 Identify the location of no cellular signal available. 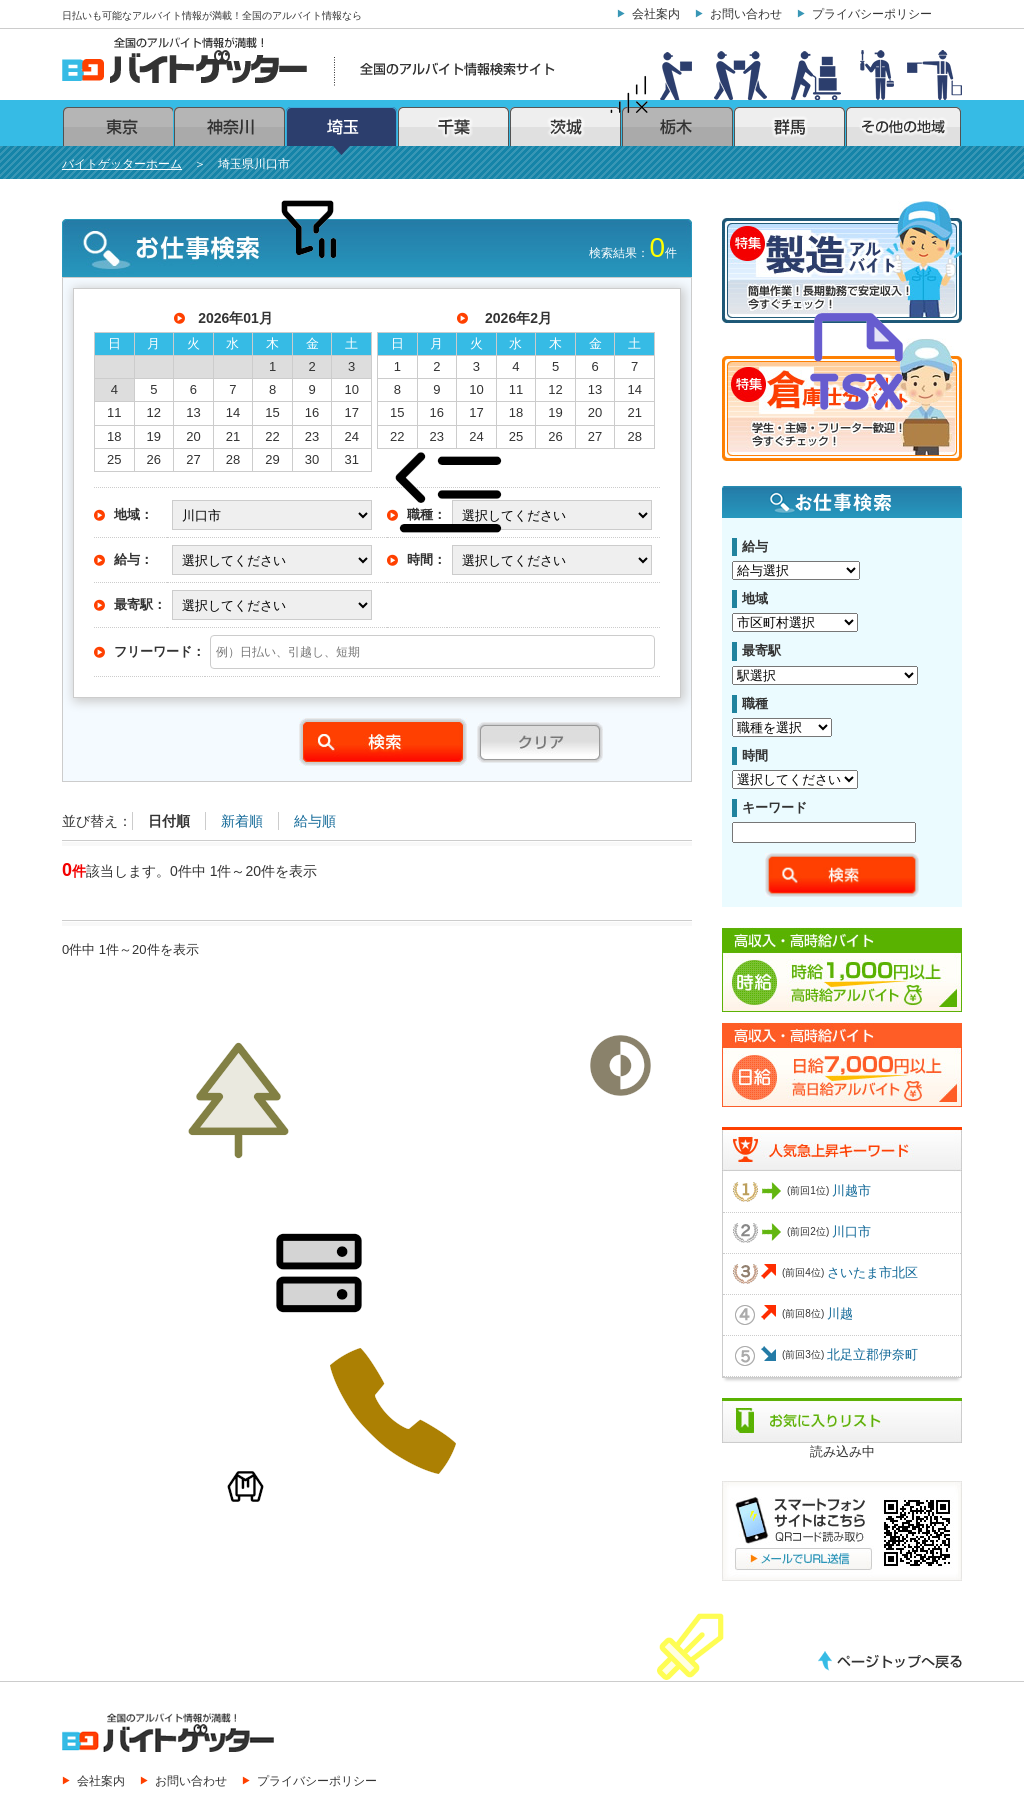
(630, 97).